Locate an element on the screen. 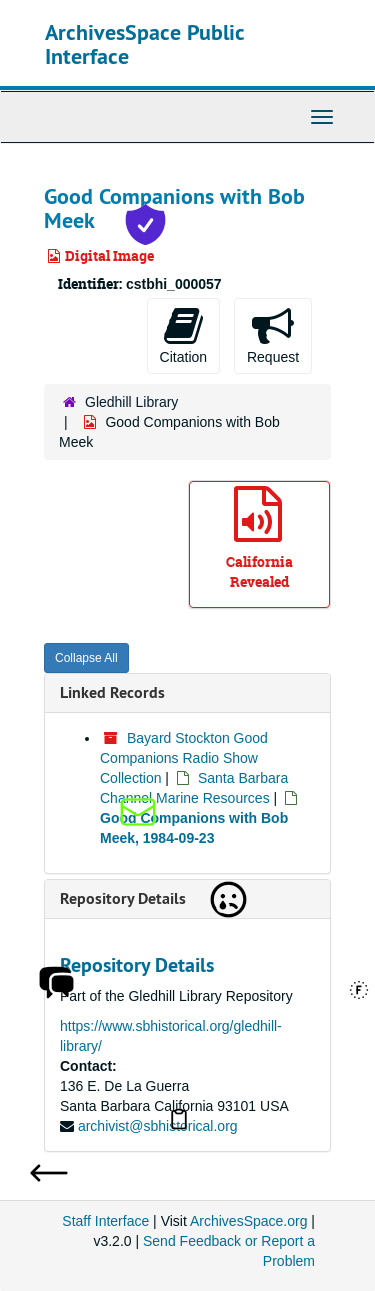 This screenshot has width=375, height=1291. indicates an error or something went wrong is located at coordinates (228, 899).